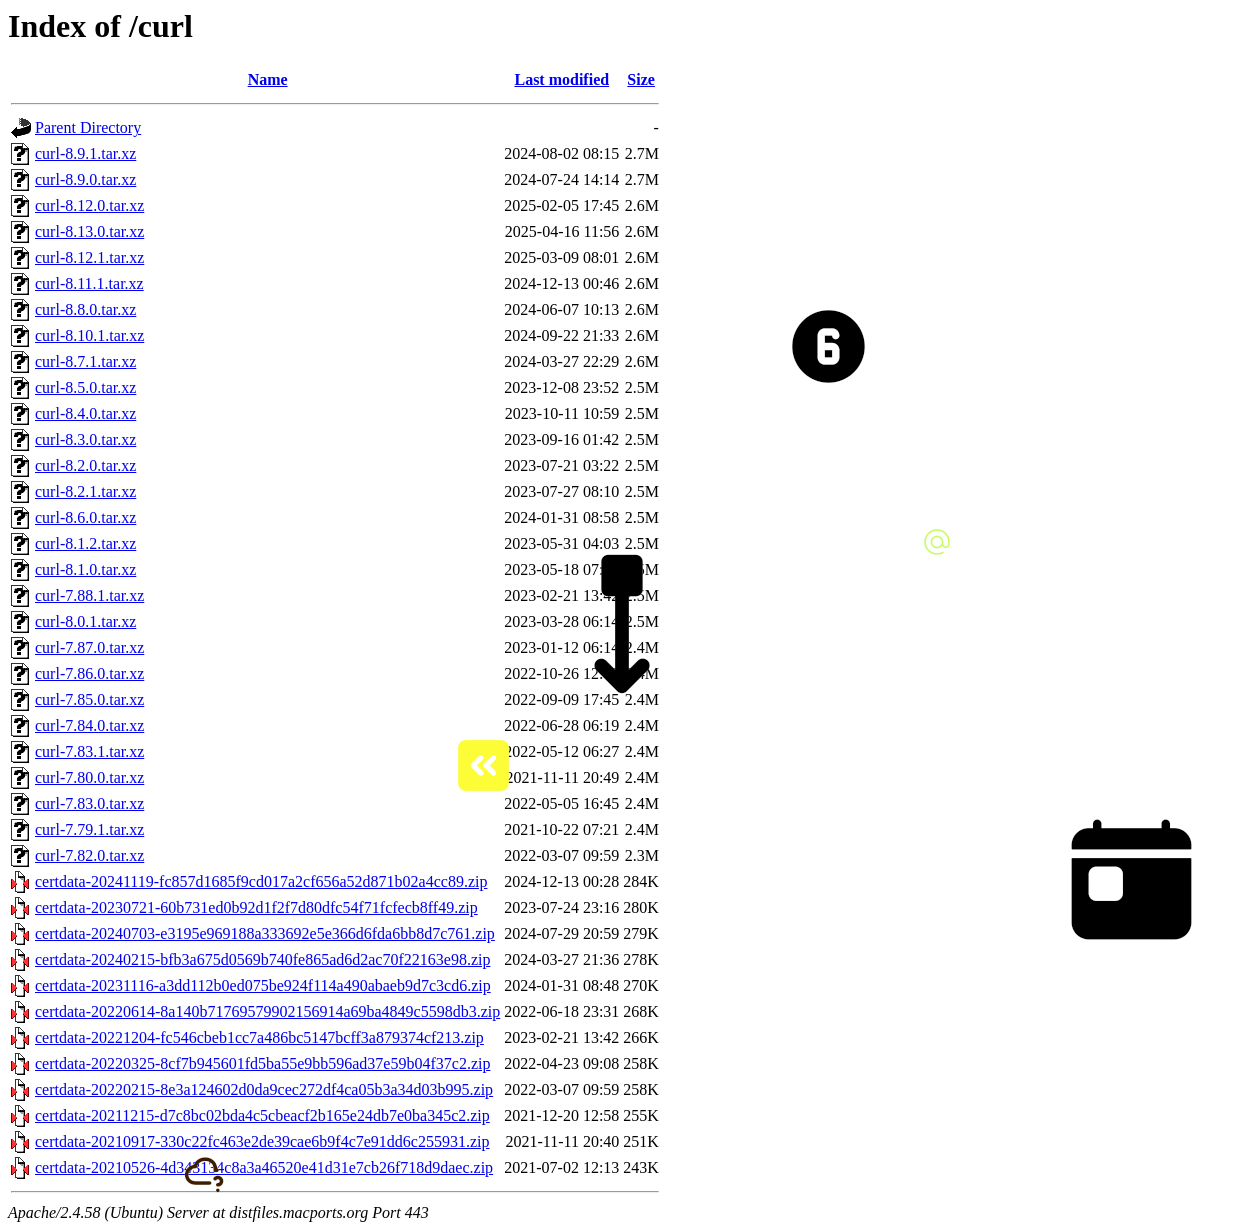 Image resolution: width=1242 pixels, height=1230 pixels. What do you see at coordinates (937, 542) in the screenshot?
I see `mention or tag a user` at bounding box center [937, 542].